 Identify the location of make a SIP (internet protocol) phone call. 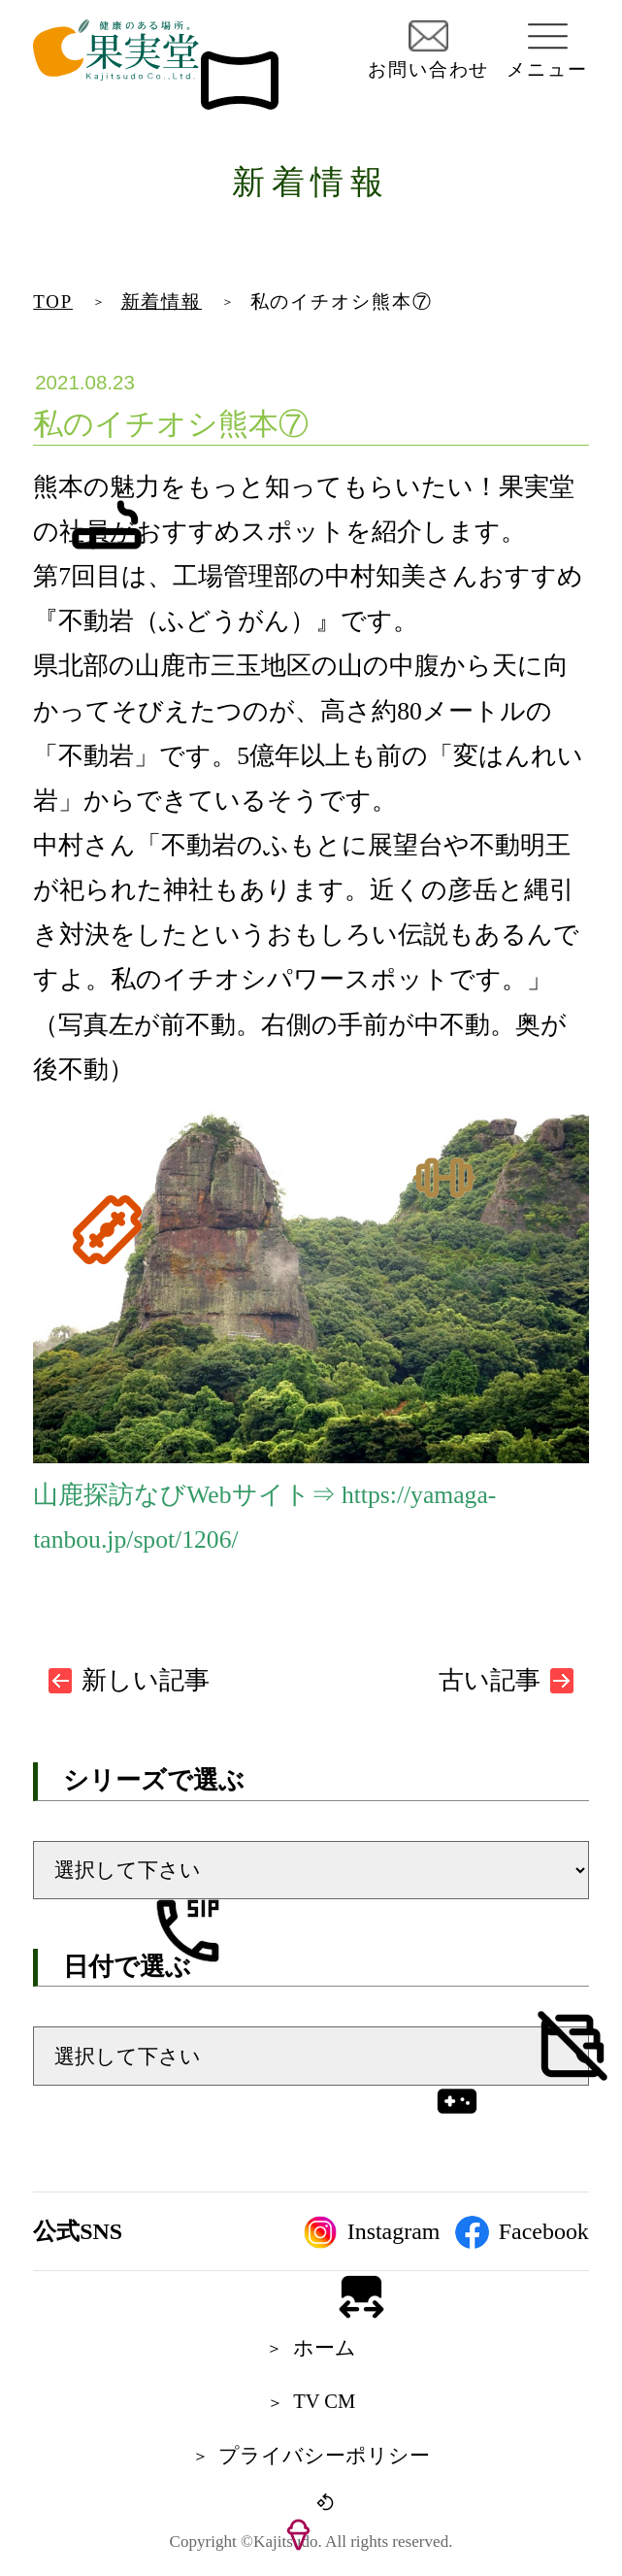
(187, 1930).